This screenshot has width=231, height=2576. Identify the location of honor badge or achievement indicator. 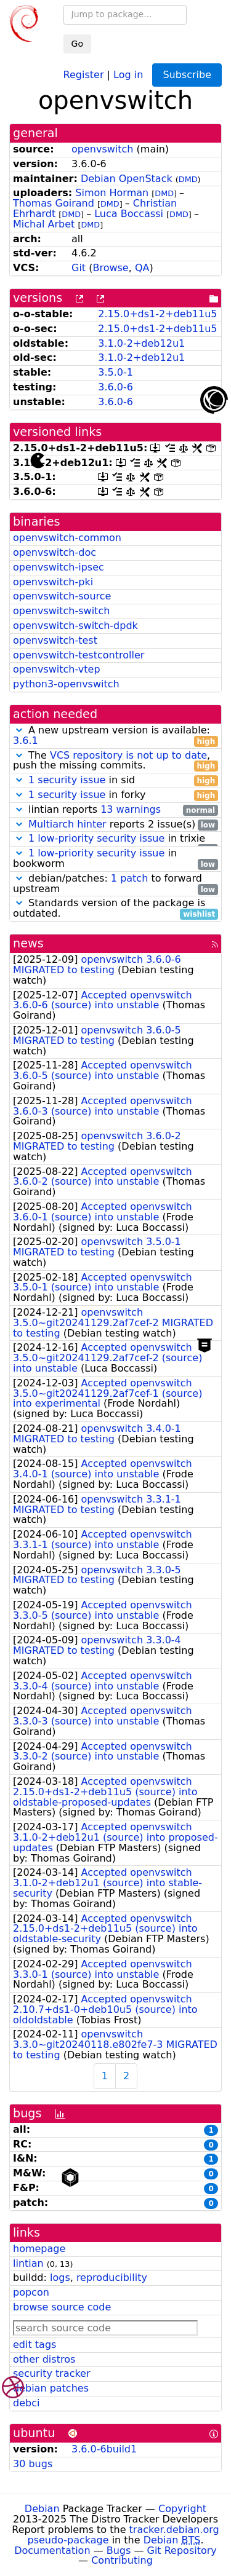
(205, 1345).